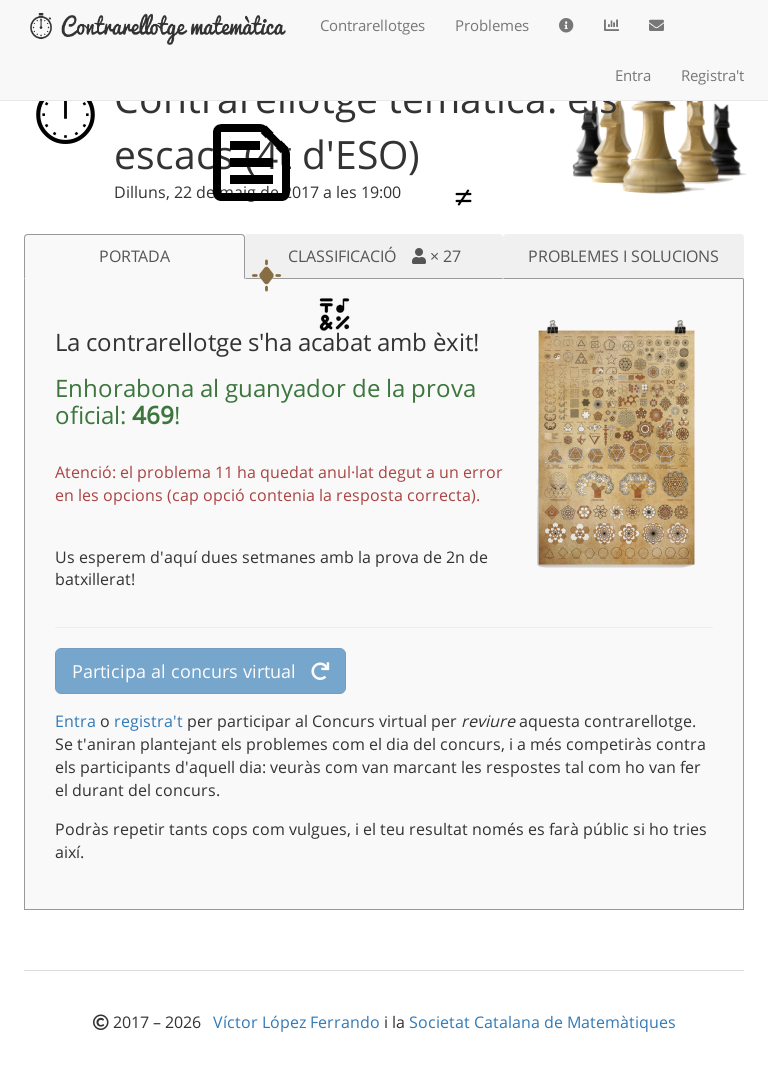 This screenshot has width=768, height=1080. What do you see at coordinates (463, 197) in the screenshot?
I see `indicates values are not equal or mismatched` at bounding box center [463, 197].